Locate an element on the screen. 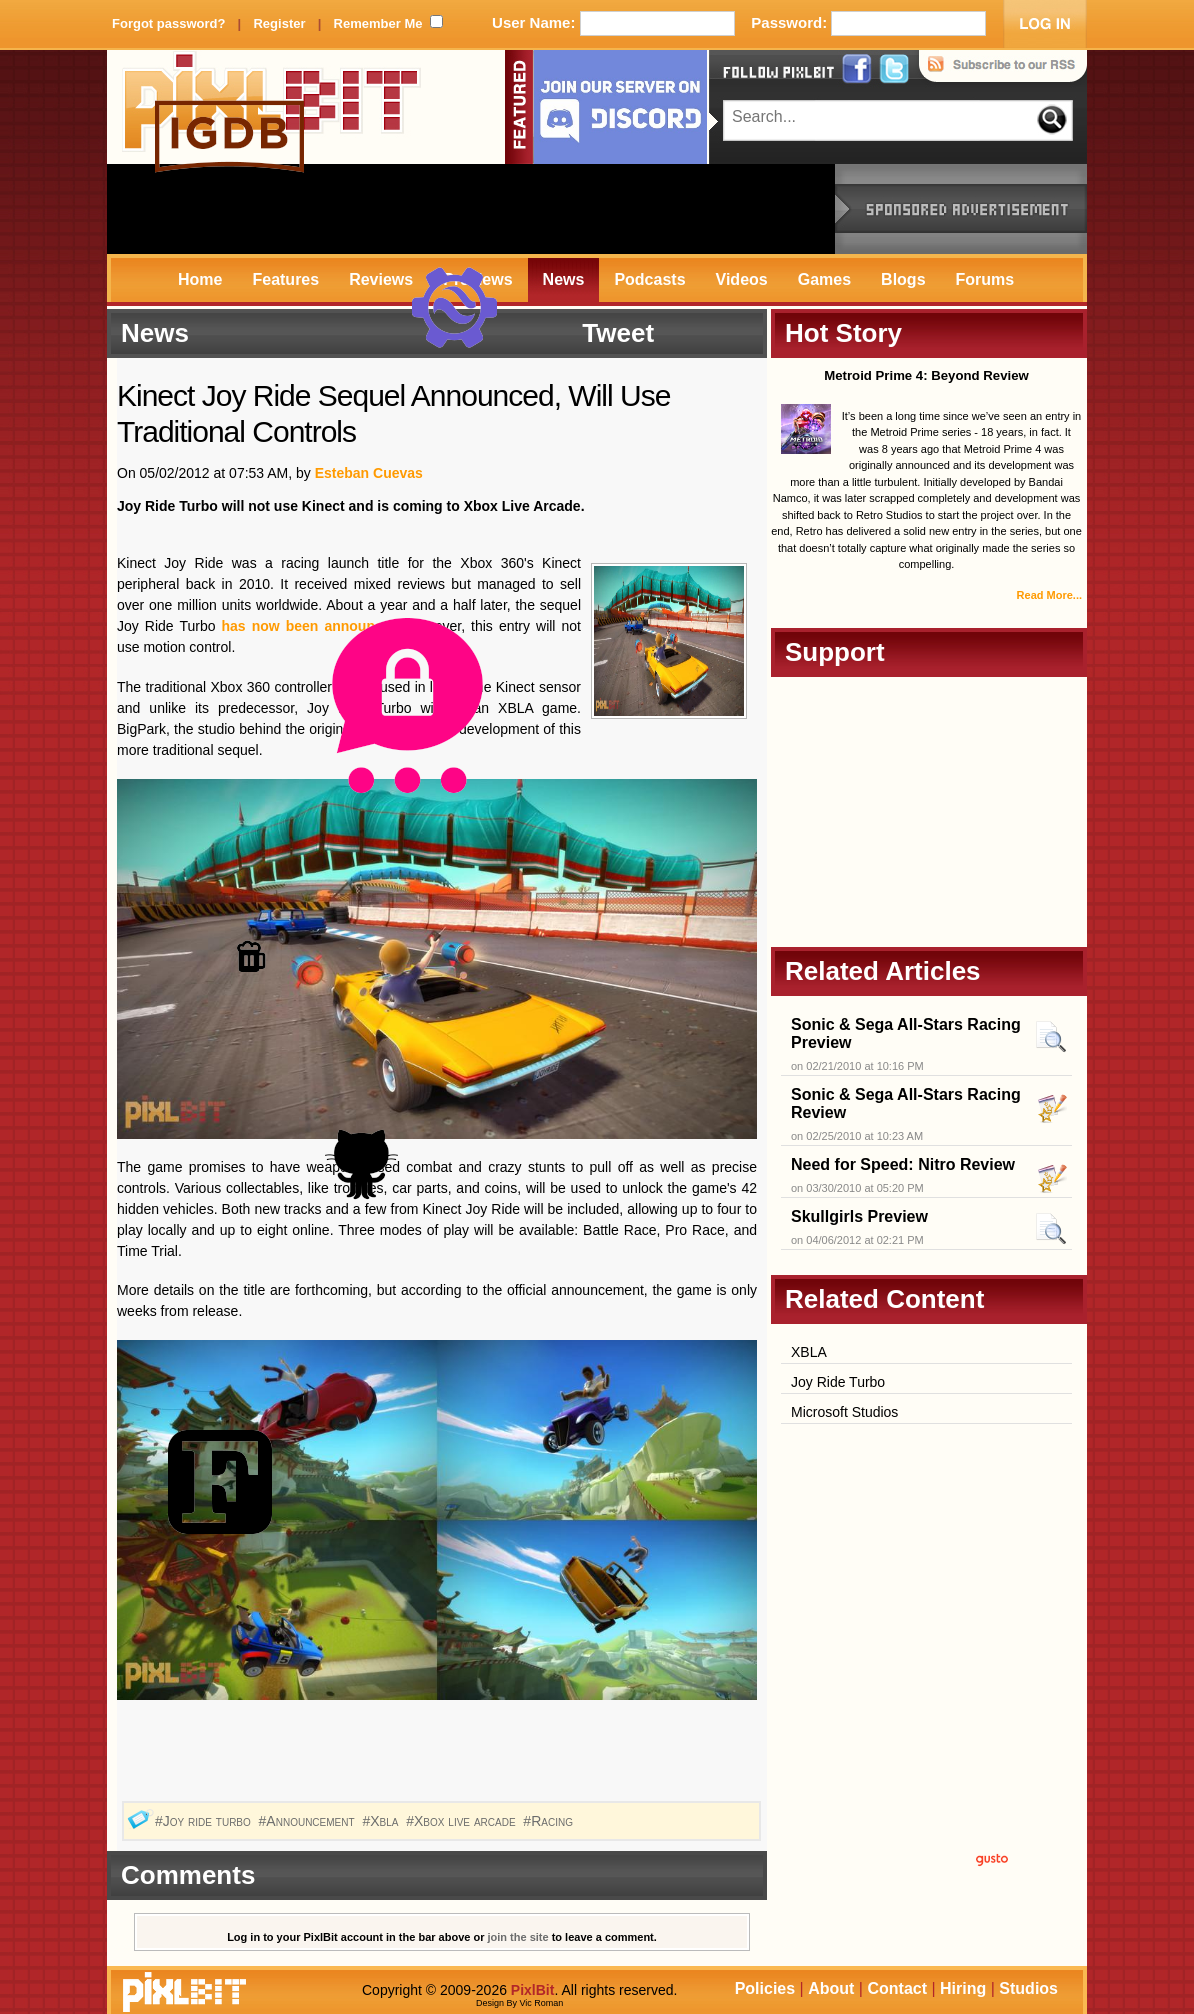 The height and width of the screenshot is (2014, 1194). visit IGDB (Internet Game Database) website is located at coordinates (229, 136).